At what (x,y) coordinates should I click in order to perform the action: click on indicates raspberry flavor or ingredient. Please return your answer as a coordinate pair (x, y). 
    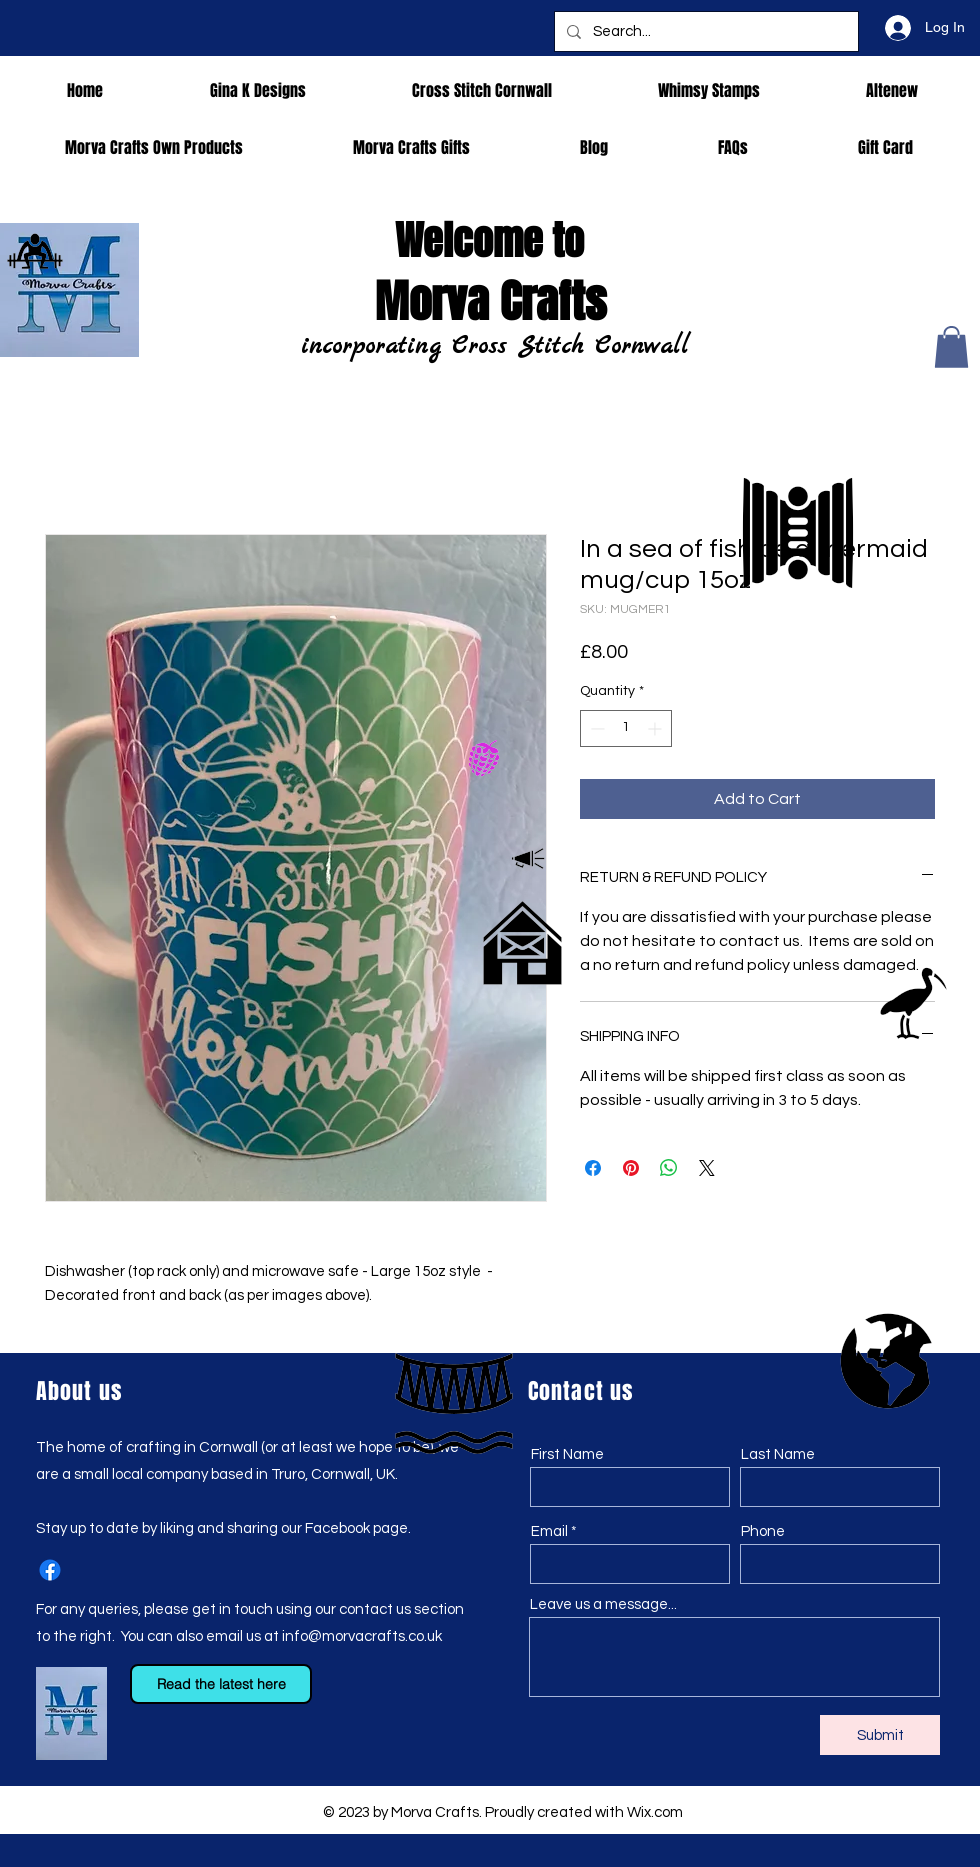
    Looking at the image, I should click on (484, 758).